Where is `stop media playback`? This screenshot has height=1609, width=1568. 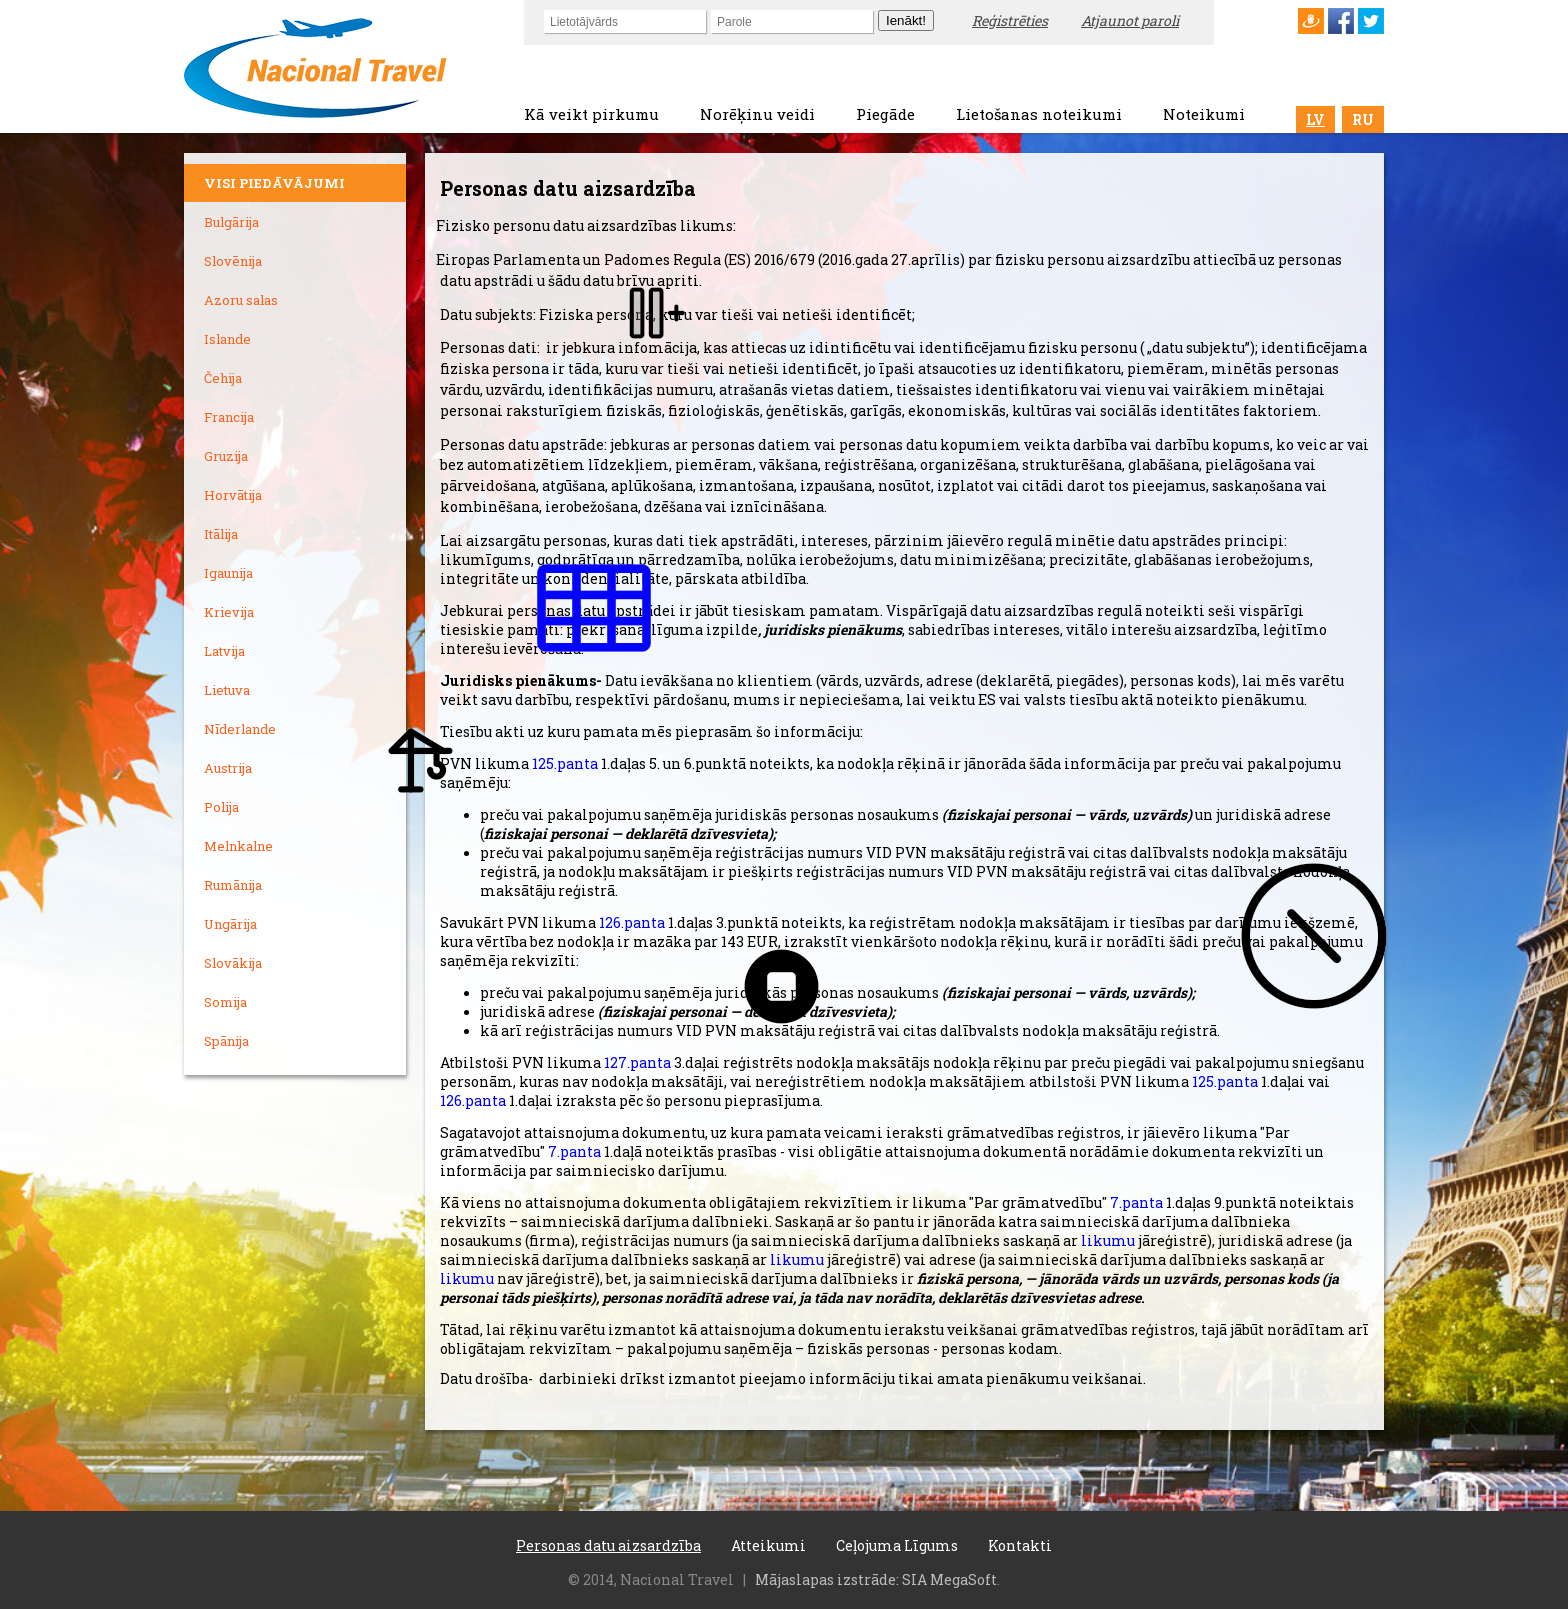
stop media playback is located at coordinates (781, 986).